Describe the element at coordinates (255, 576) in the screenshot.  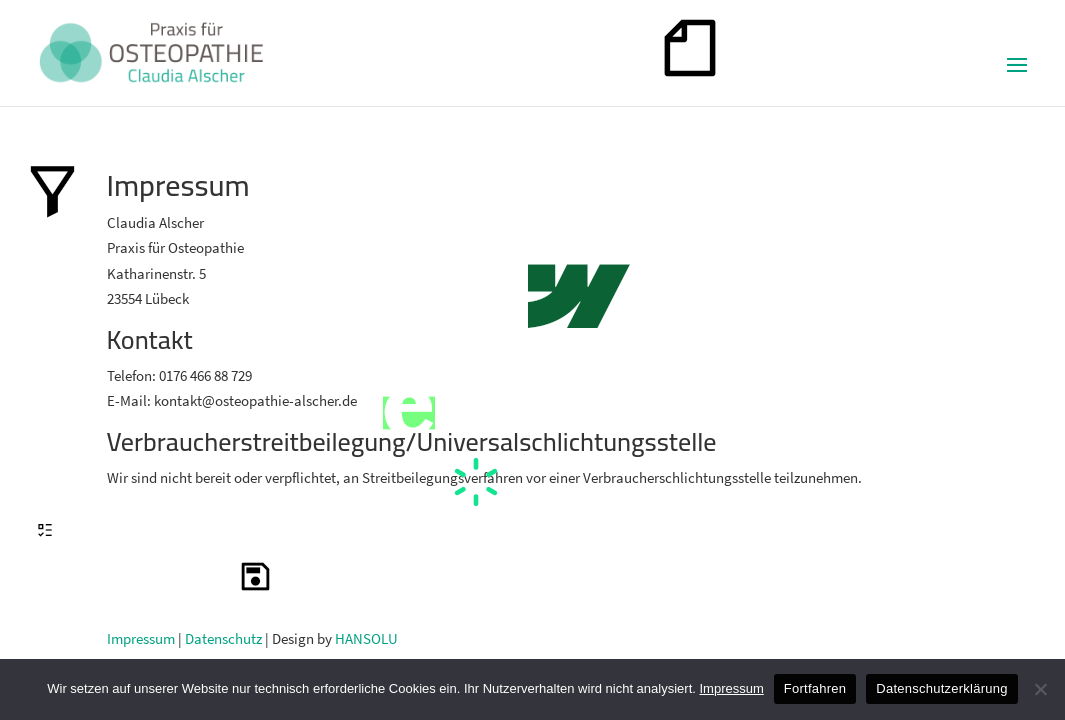
I see `save file or document` at that location.